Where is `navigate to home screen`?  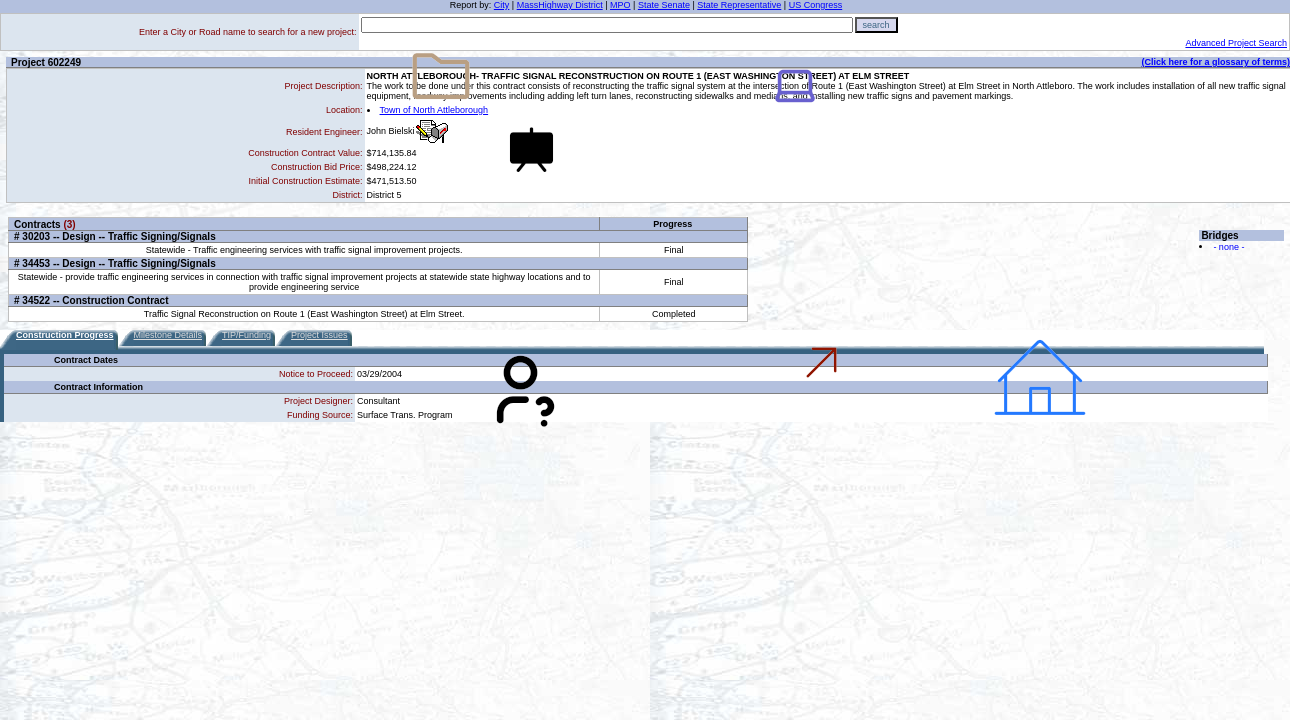 navigate to home screen is located at coordinates (1040, 379).